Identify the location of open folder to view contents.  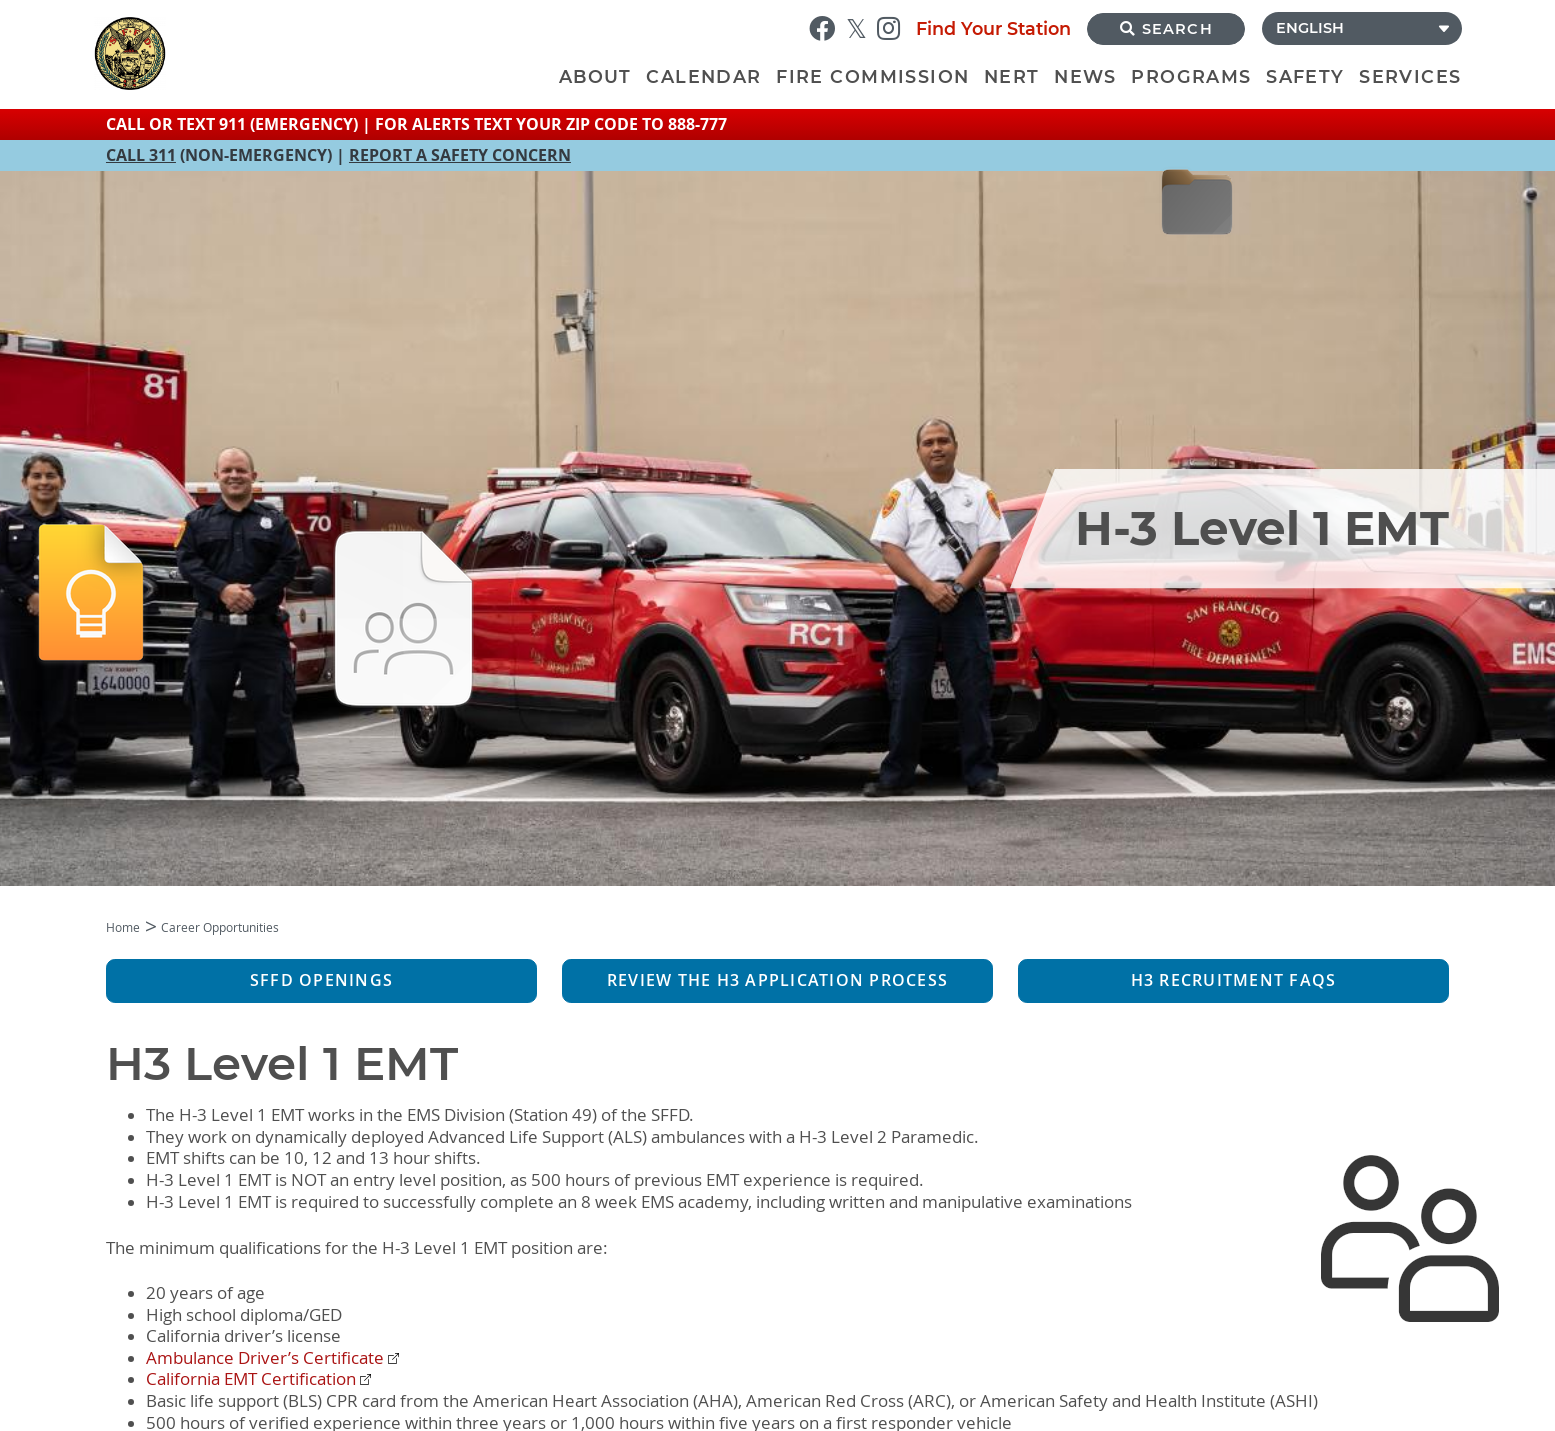
(1197, 202).